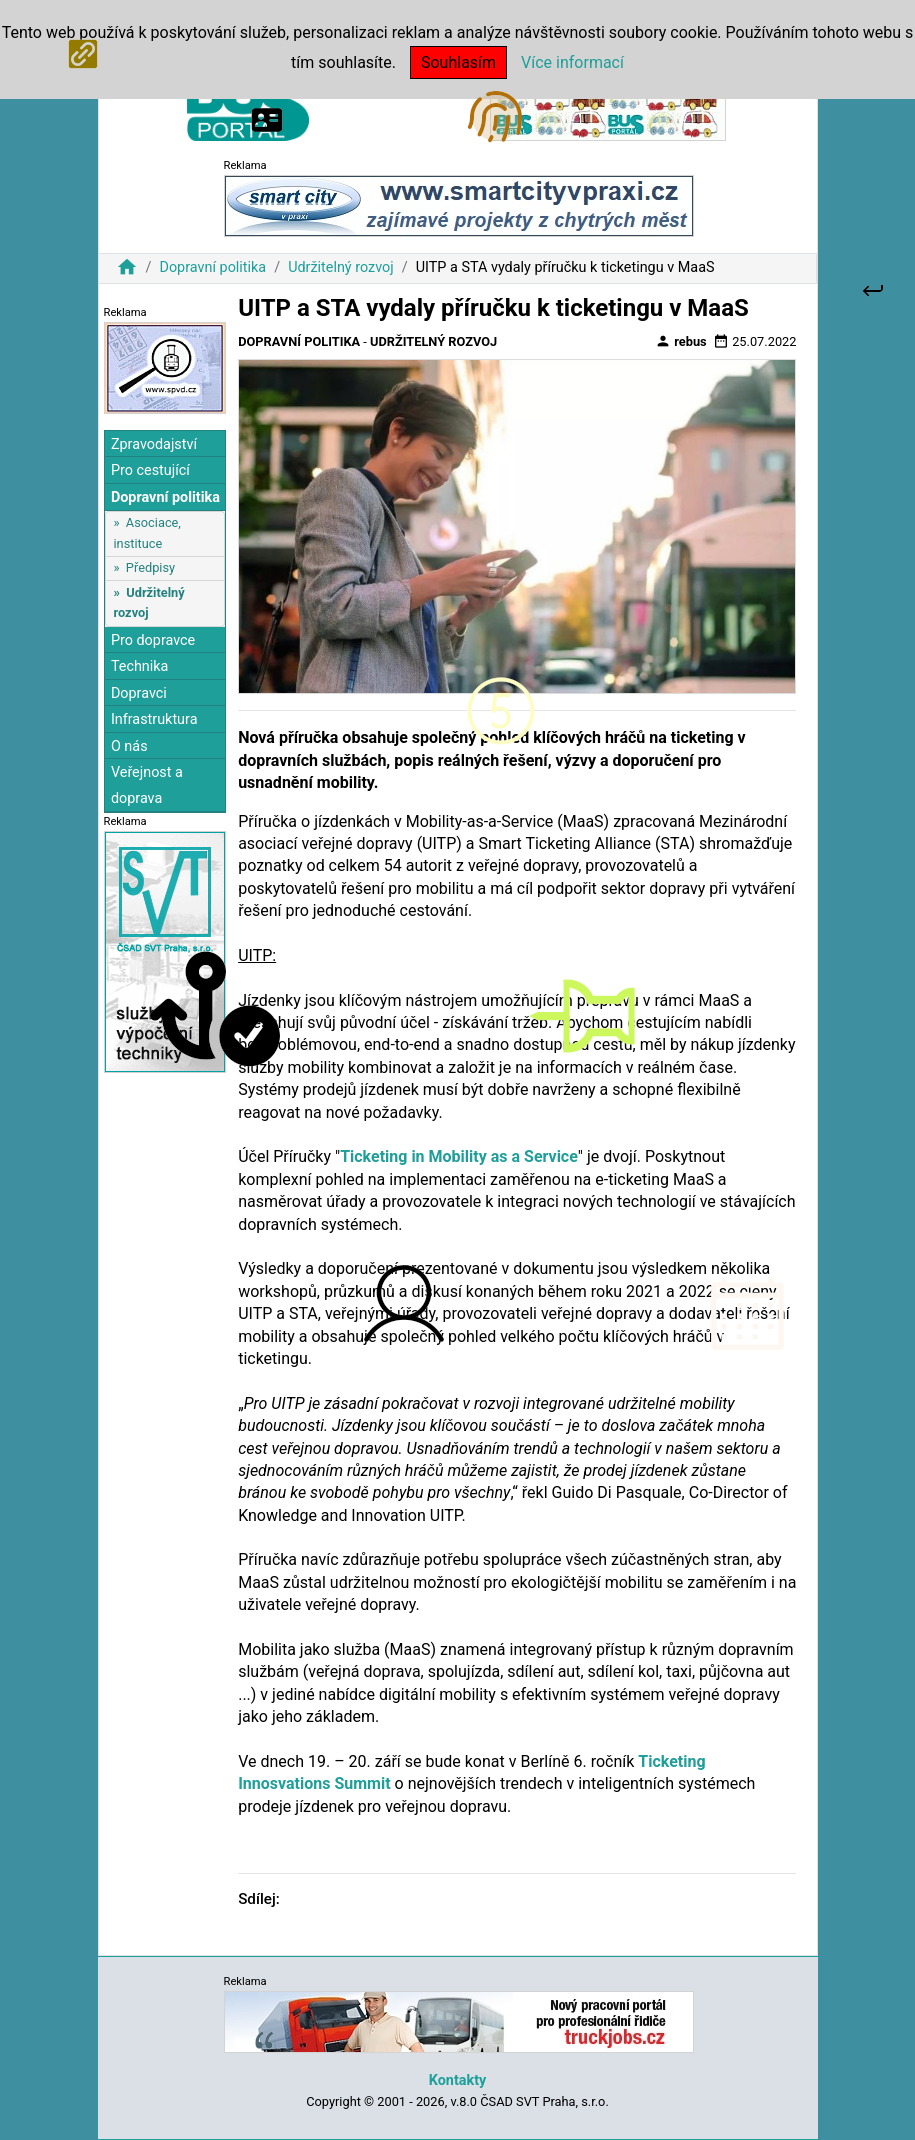 The width and height of the screenshot is (915, 2140). Describe the element at coordinates (83, 54) in the screenshot. I see `copy link to clipboard` at that location.